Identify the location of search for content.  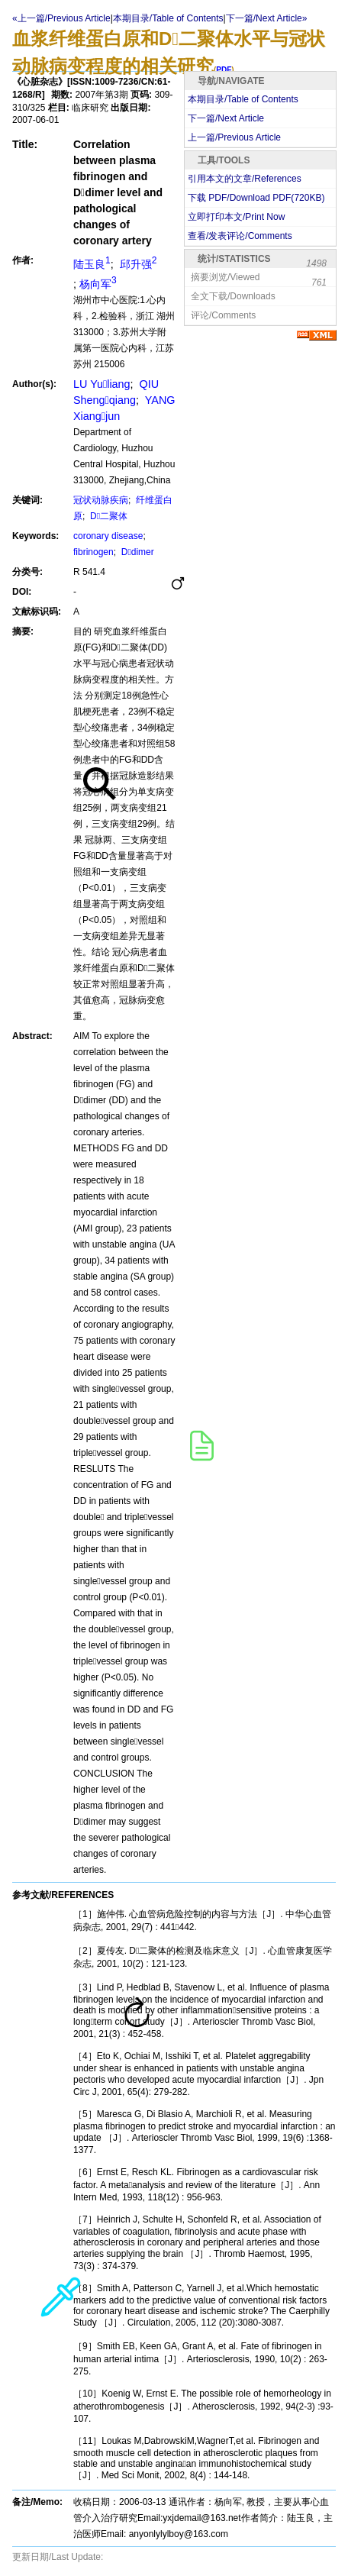
(99, 783).